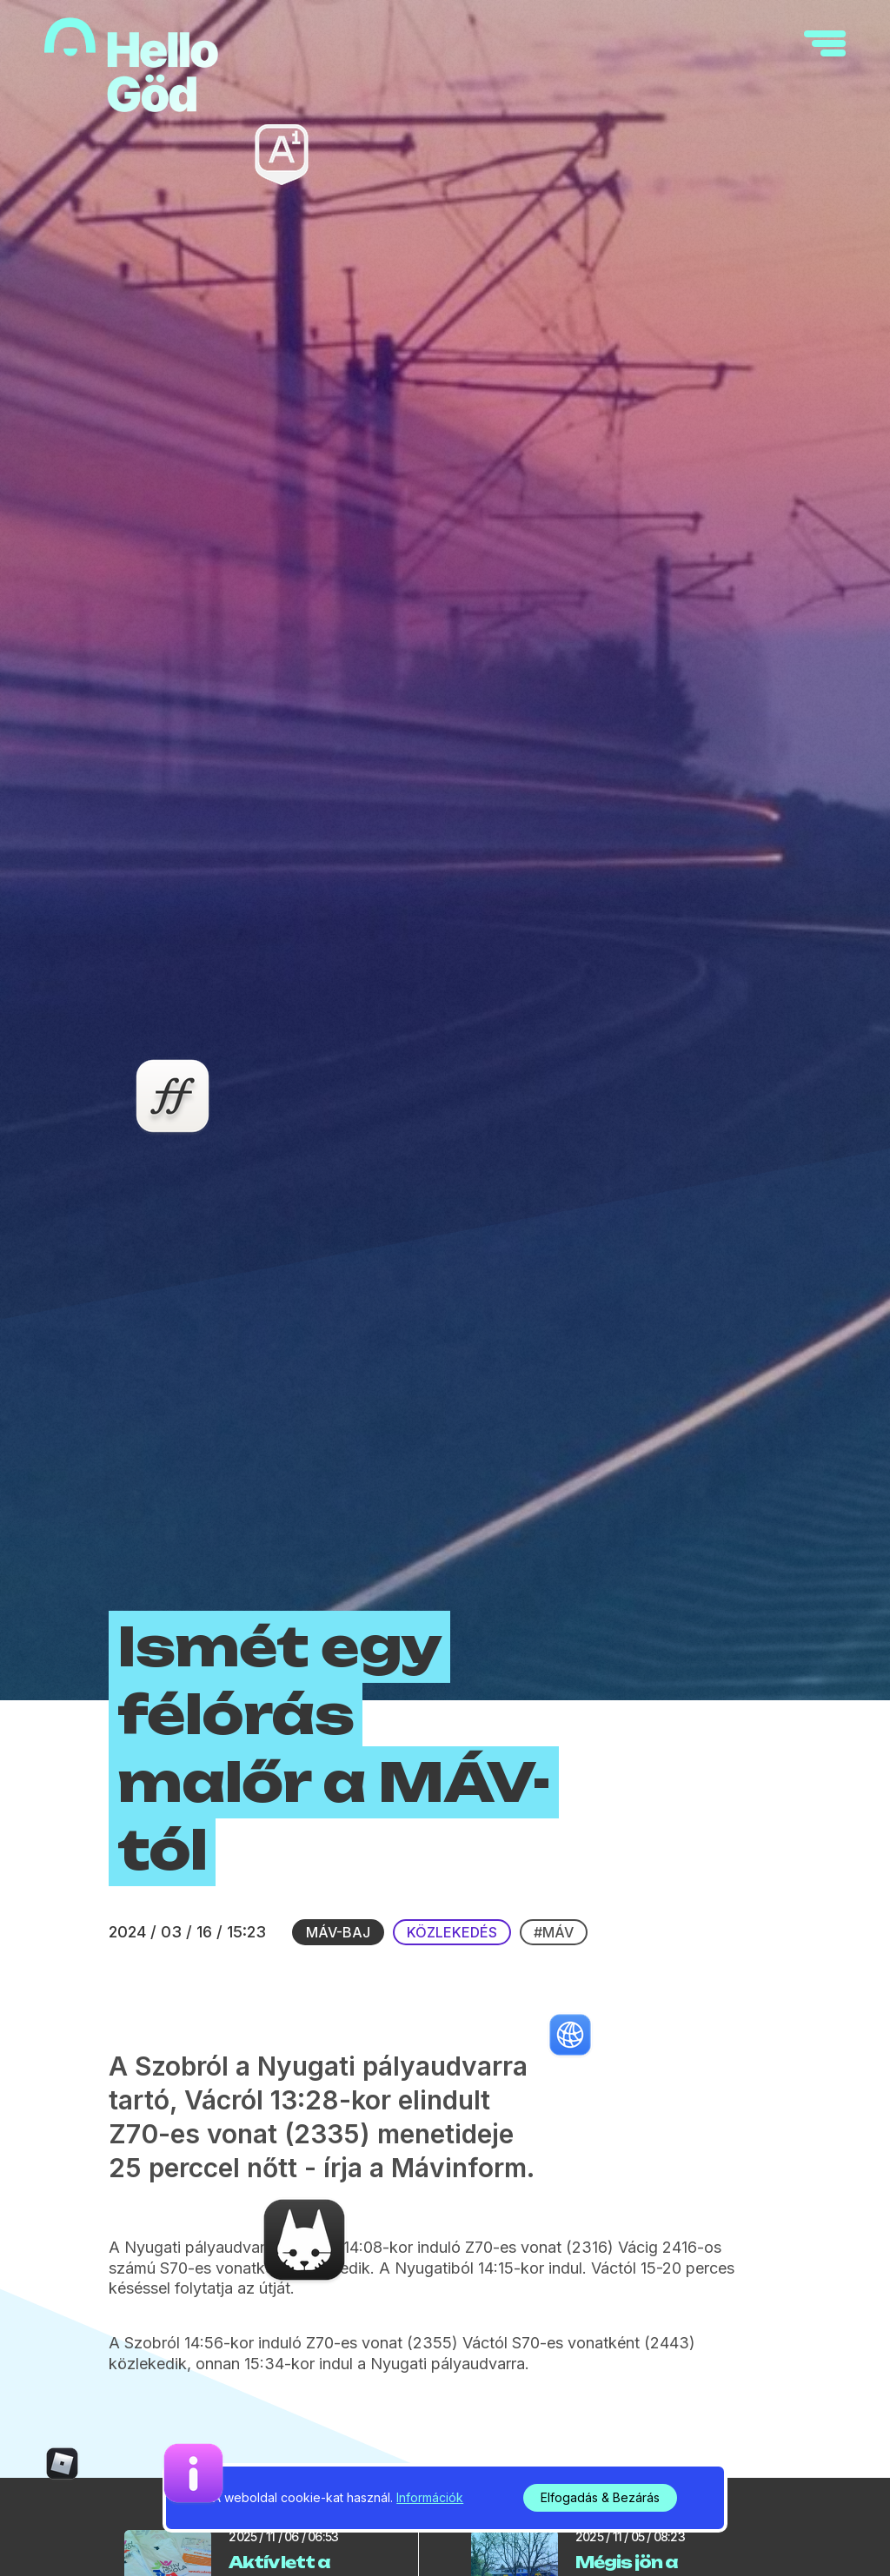 The image size is (890, 2576). Describe the element at coordinates (570, 2035) in the screenshot. I see `access web-based applications` at that location.